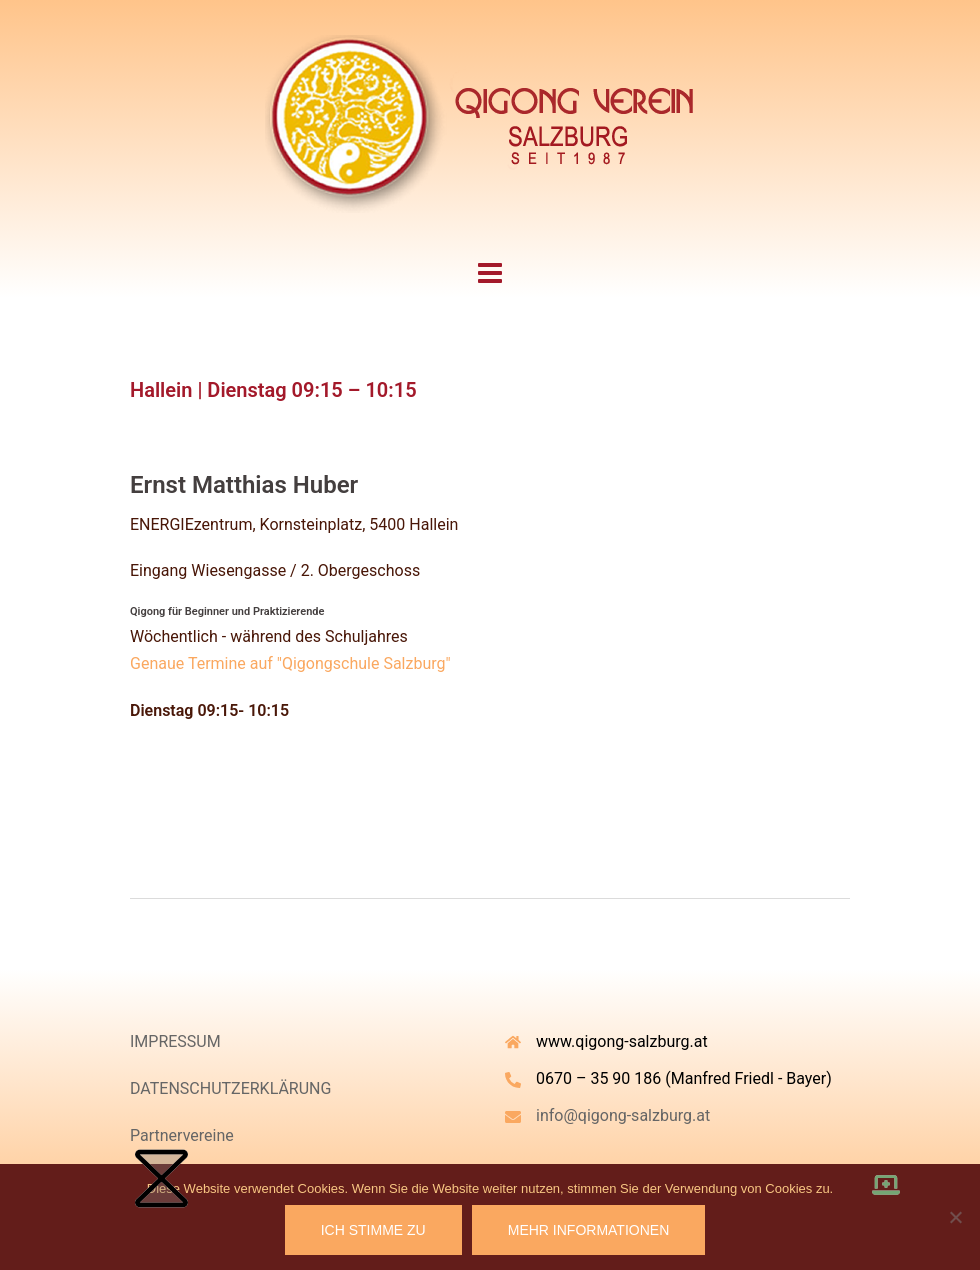 The image size is (980, 1270). What do you see at coordinates (886, 1185) in the screenshot?
I see `access telemedicine or virtual healthcare services` at bounding box center [886, 1185].